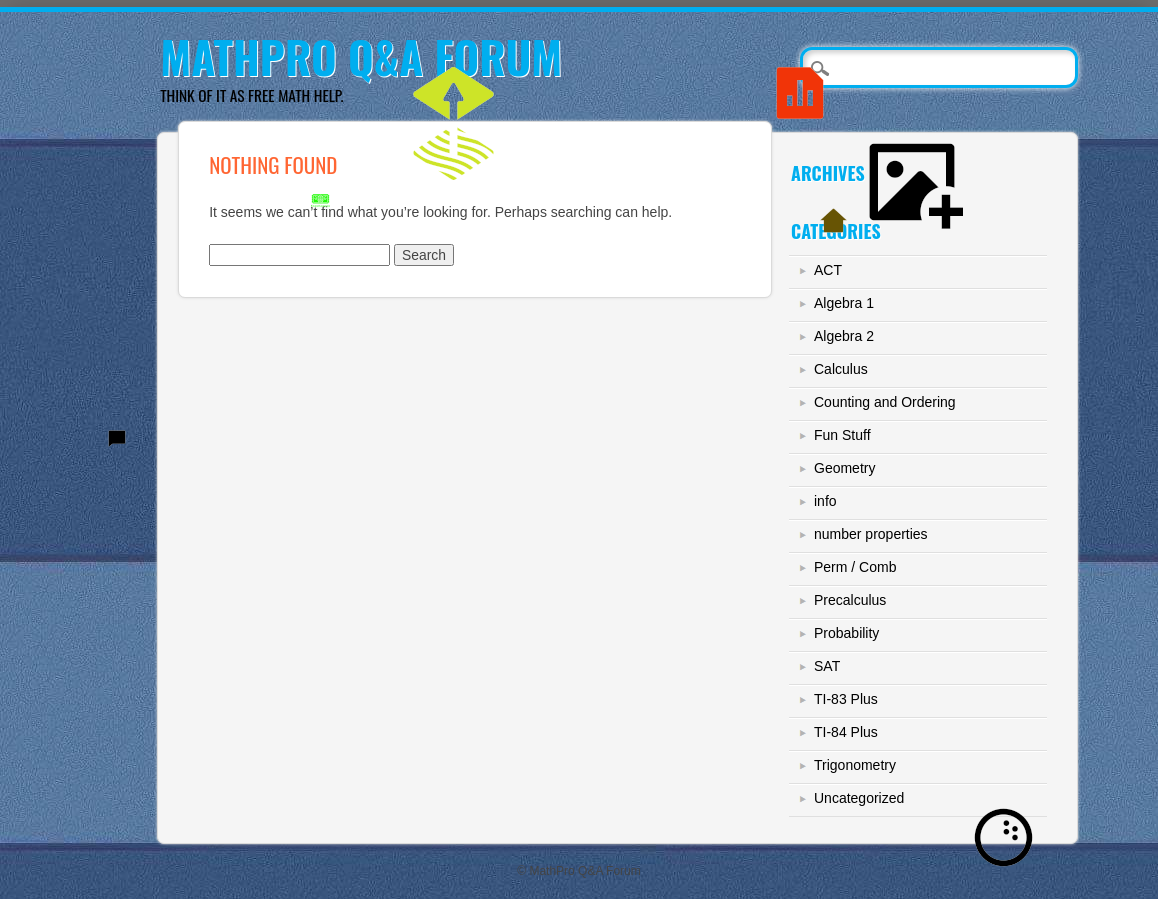 The height and width of the screenshot is (899, 1158). I want to click on add a new image or photo, so click(912, 182).